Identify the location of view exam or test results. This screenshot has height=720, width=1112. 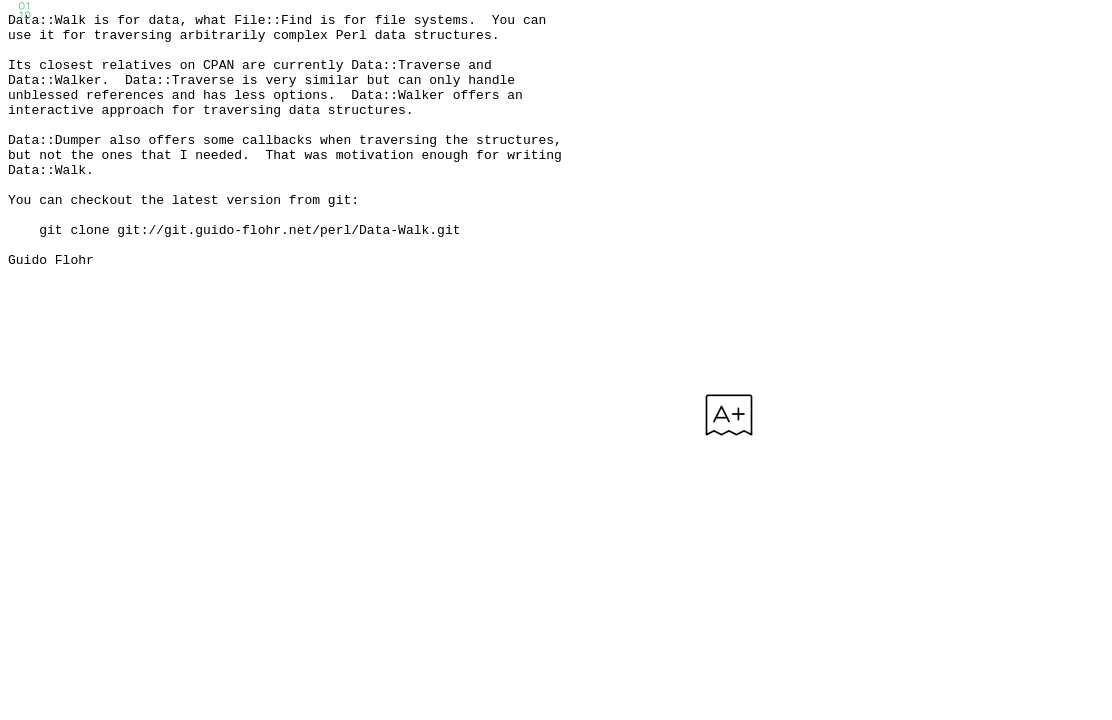
(729, 414).